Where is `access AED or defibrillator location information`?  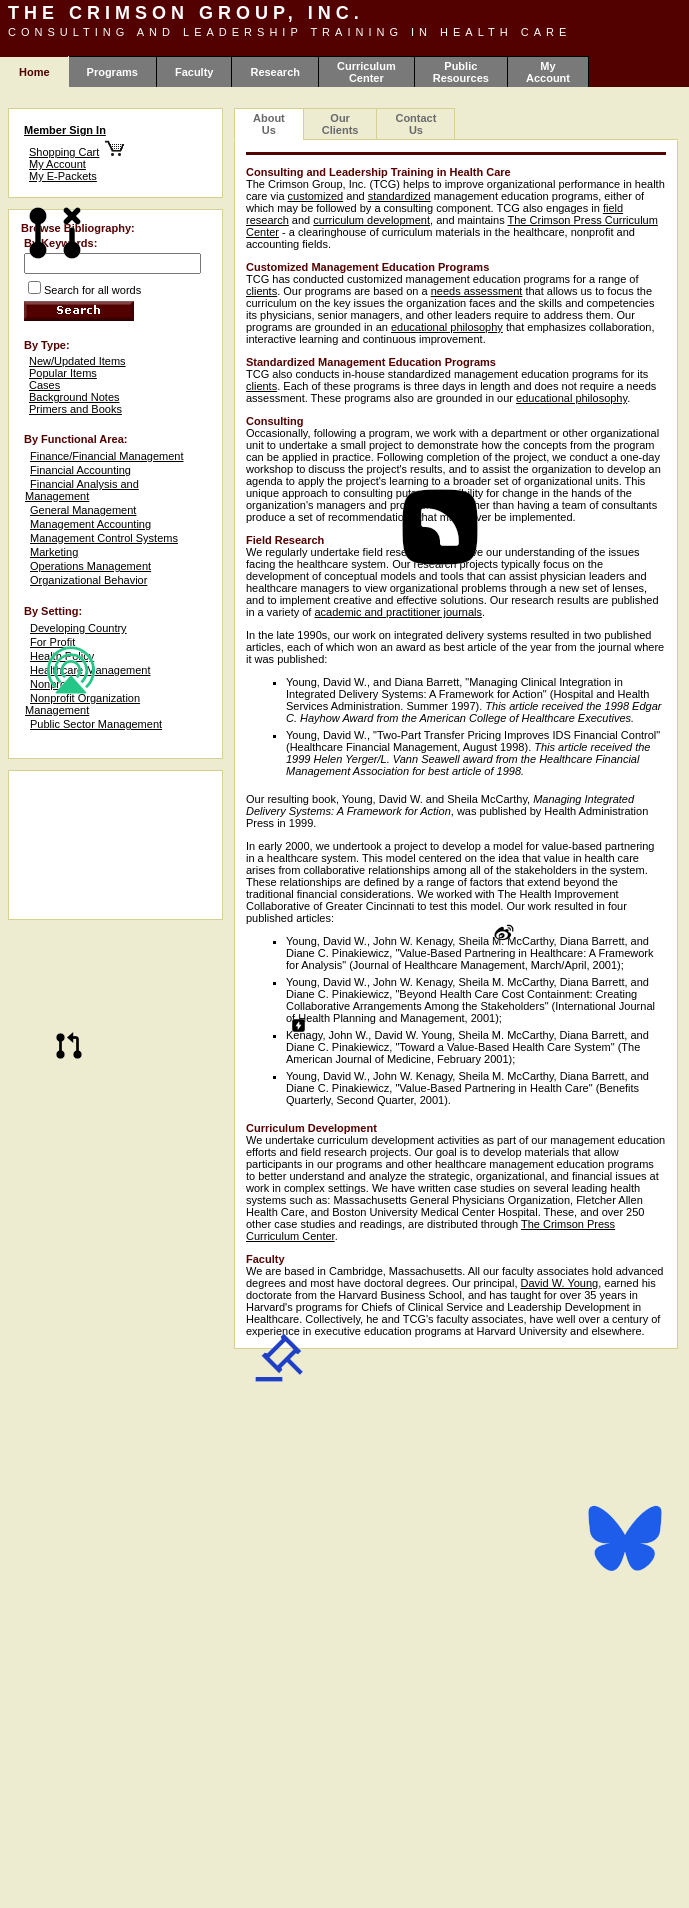 access AED or defibrillator location information is located at coordinates (298, 1025).